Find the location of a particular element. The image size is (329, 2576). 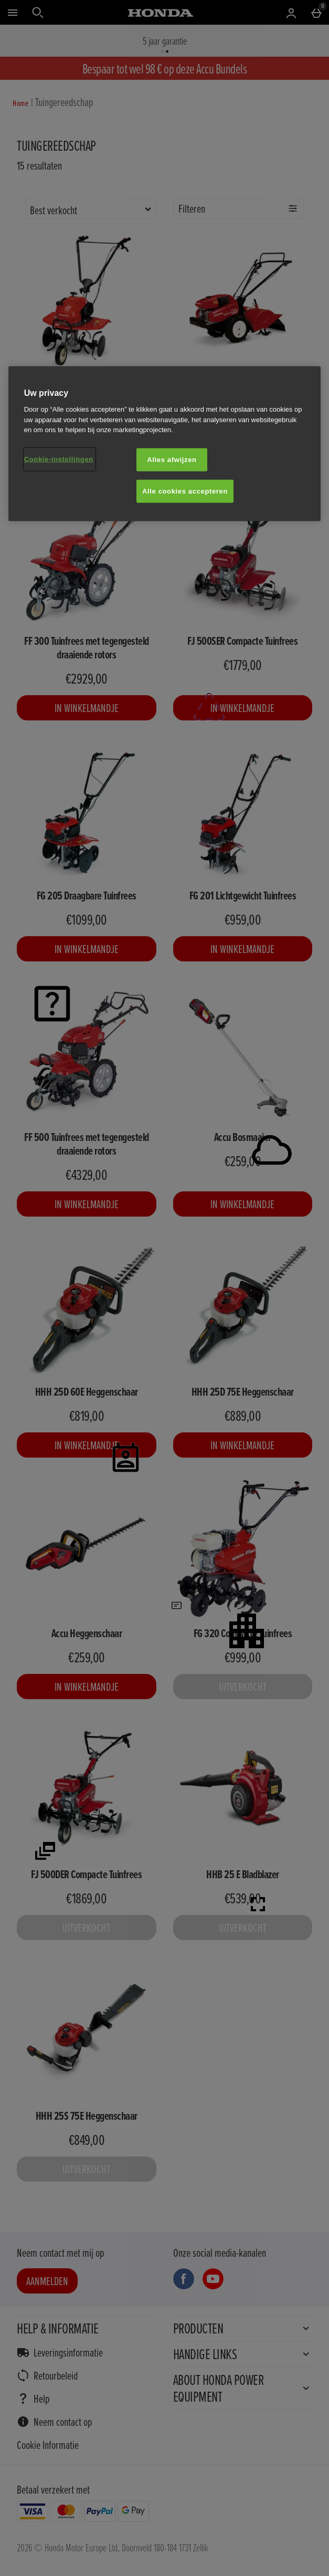

cloud storage or sync status is located at coordinates (272, 1150).